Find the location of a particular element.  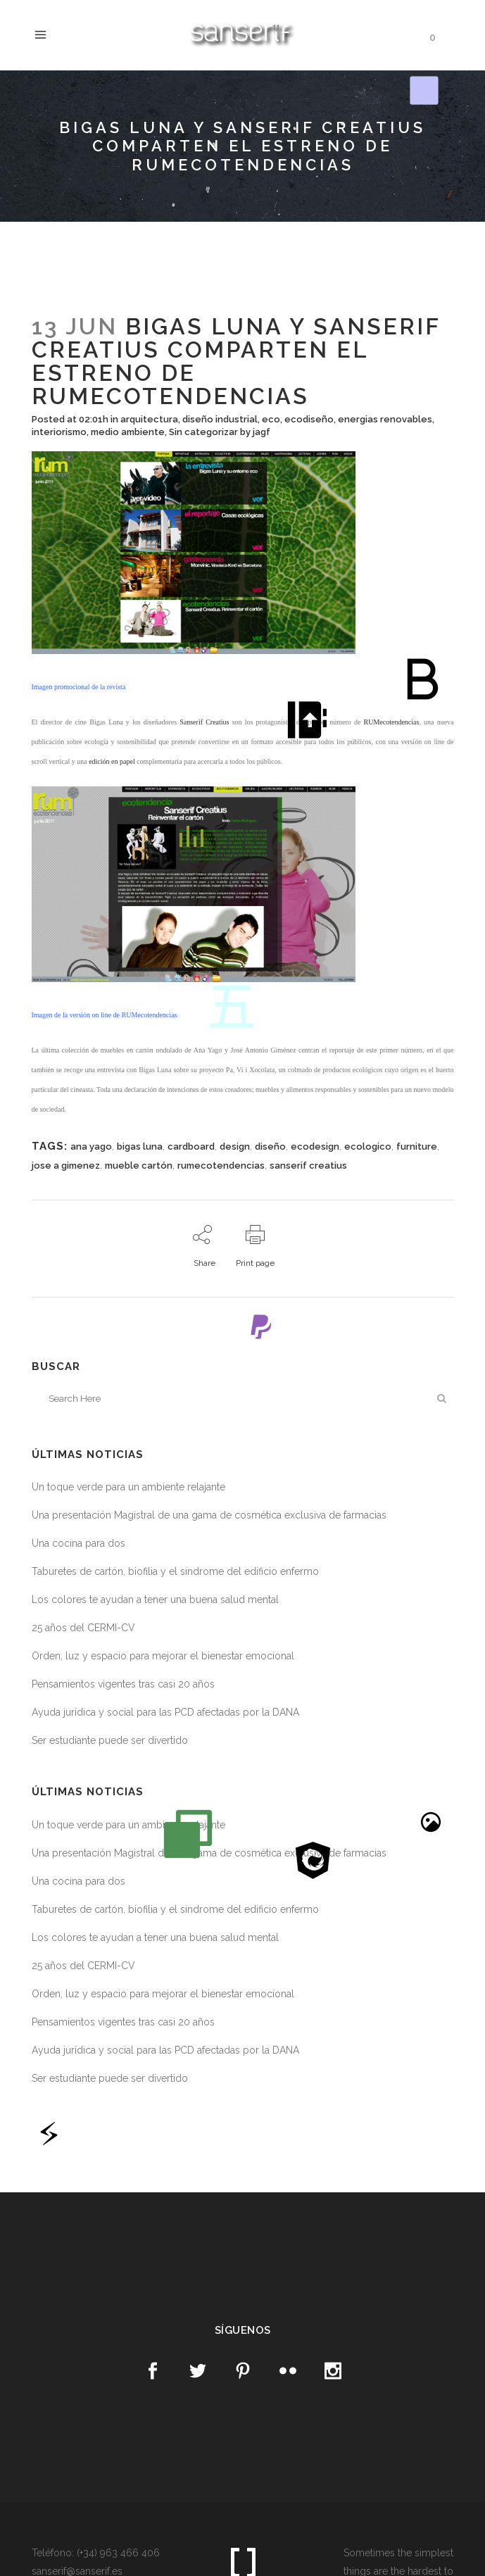

pay with PayPal is located at coordinates (261, 1326).